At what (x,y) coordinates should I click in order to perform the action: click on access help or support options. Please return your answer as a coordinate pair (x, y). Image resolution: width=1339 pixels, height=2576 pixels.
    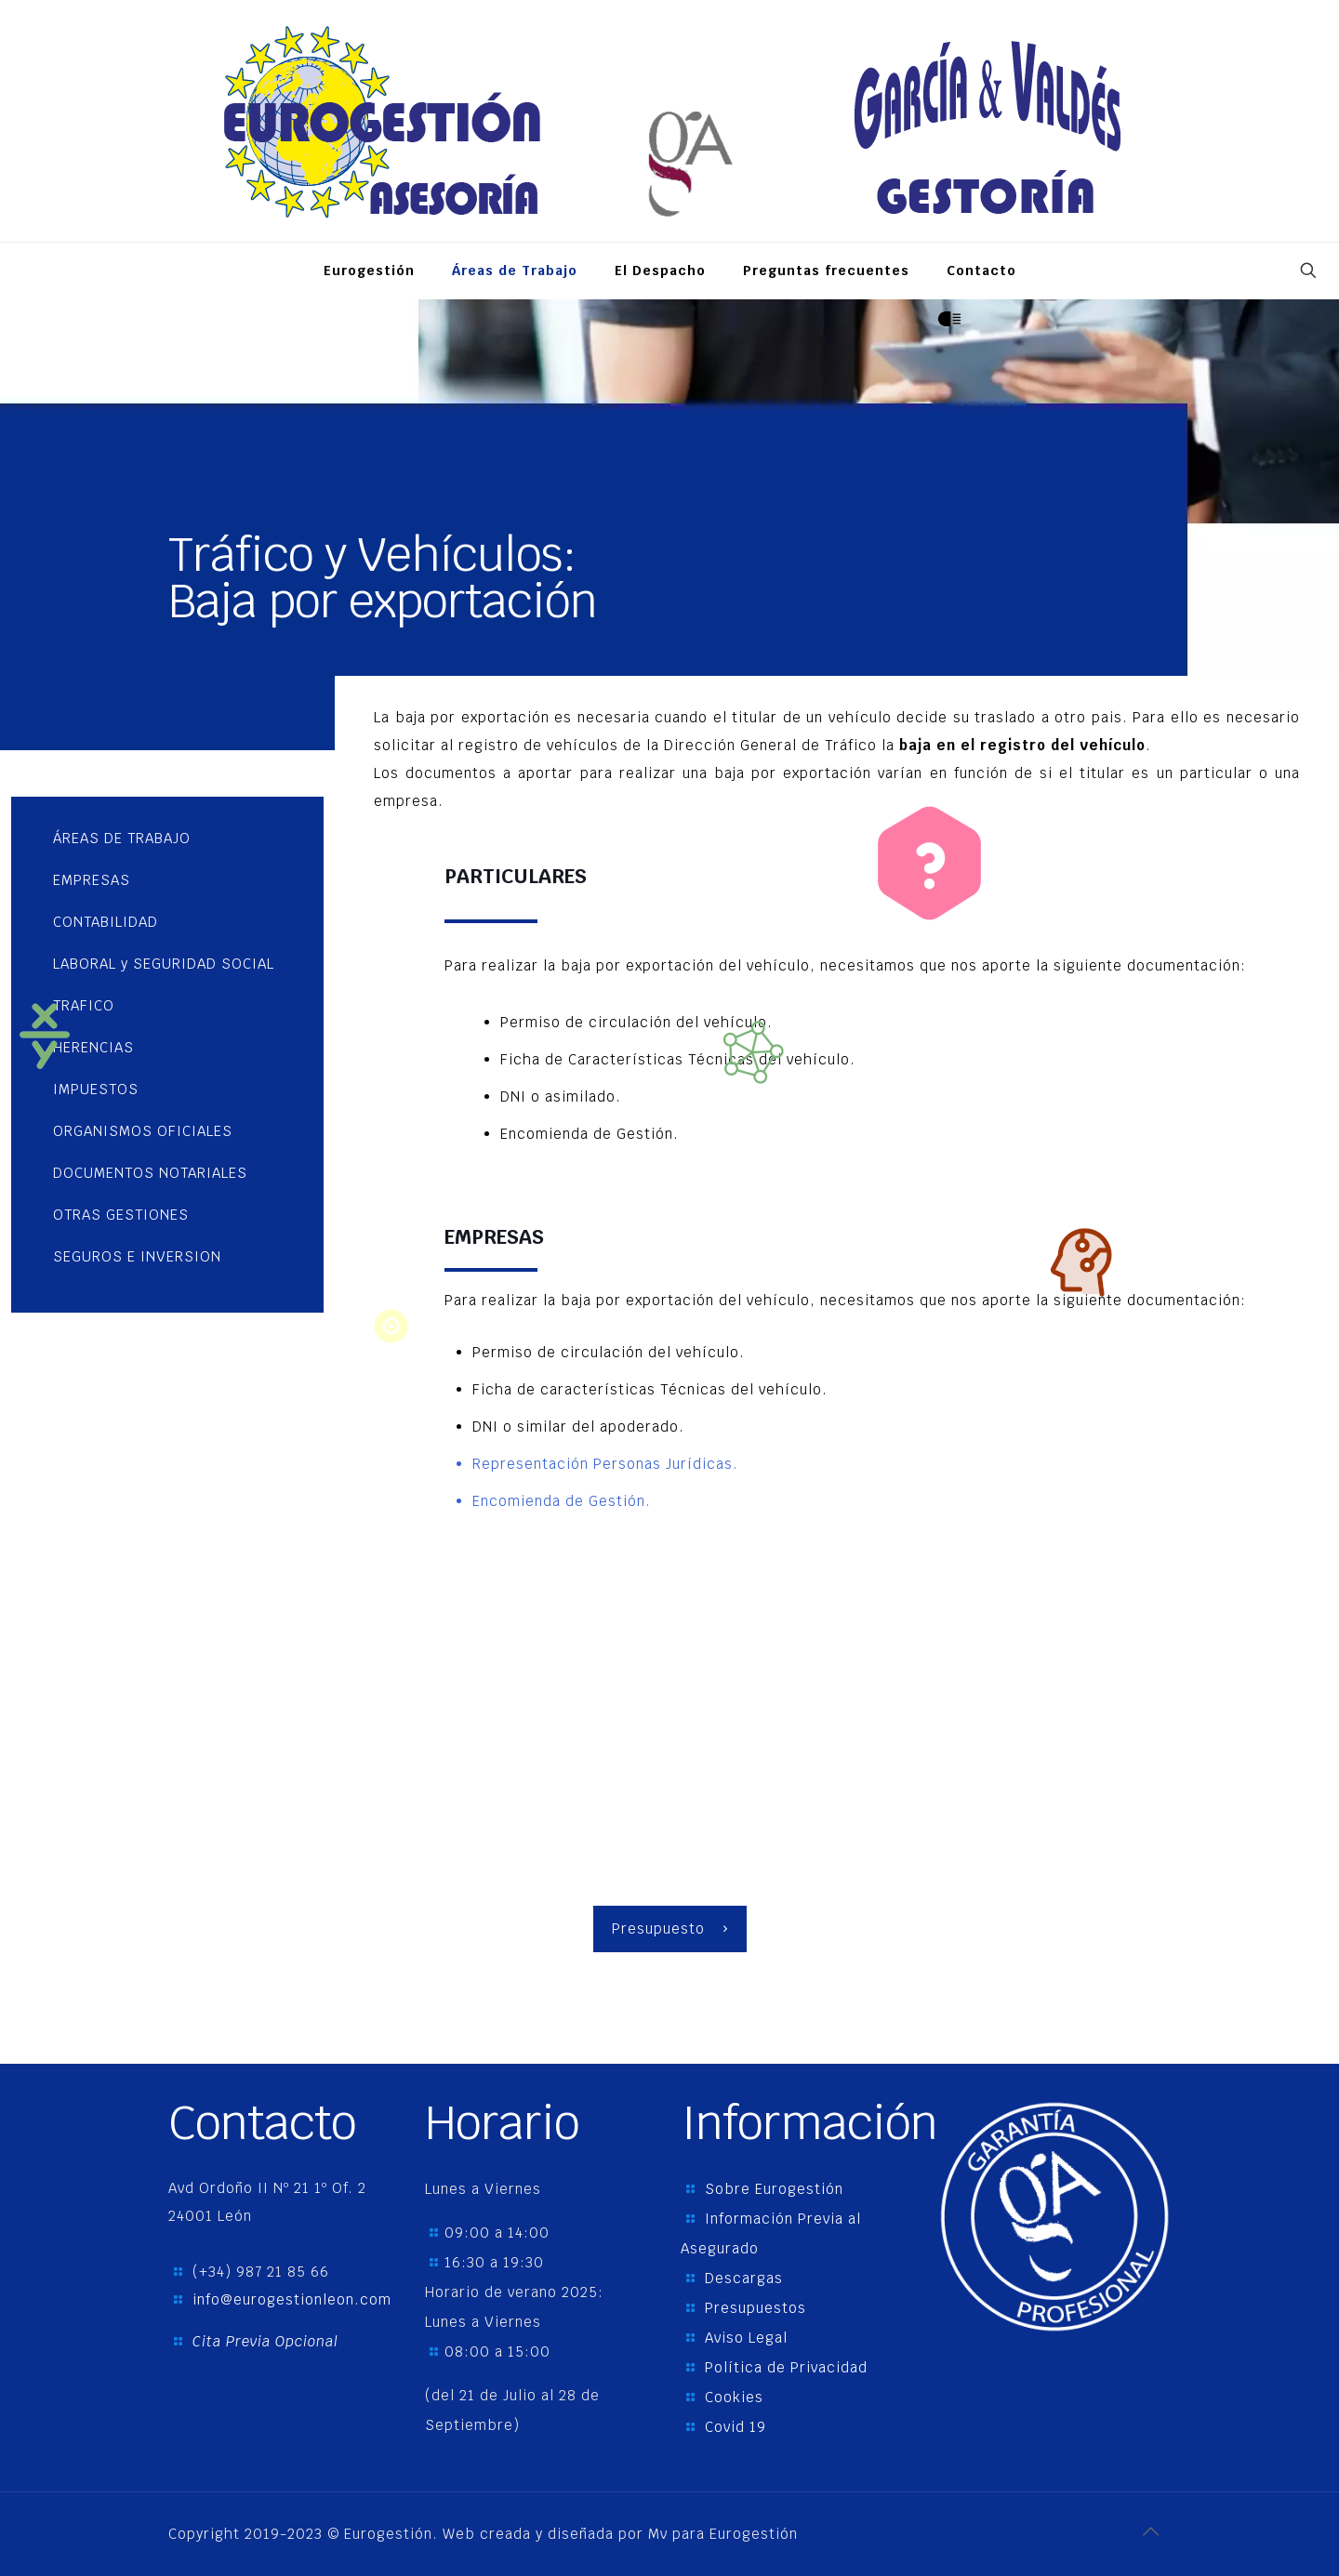
    Looking at the image, I should click on (929, 863).